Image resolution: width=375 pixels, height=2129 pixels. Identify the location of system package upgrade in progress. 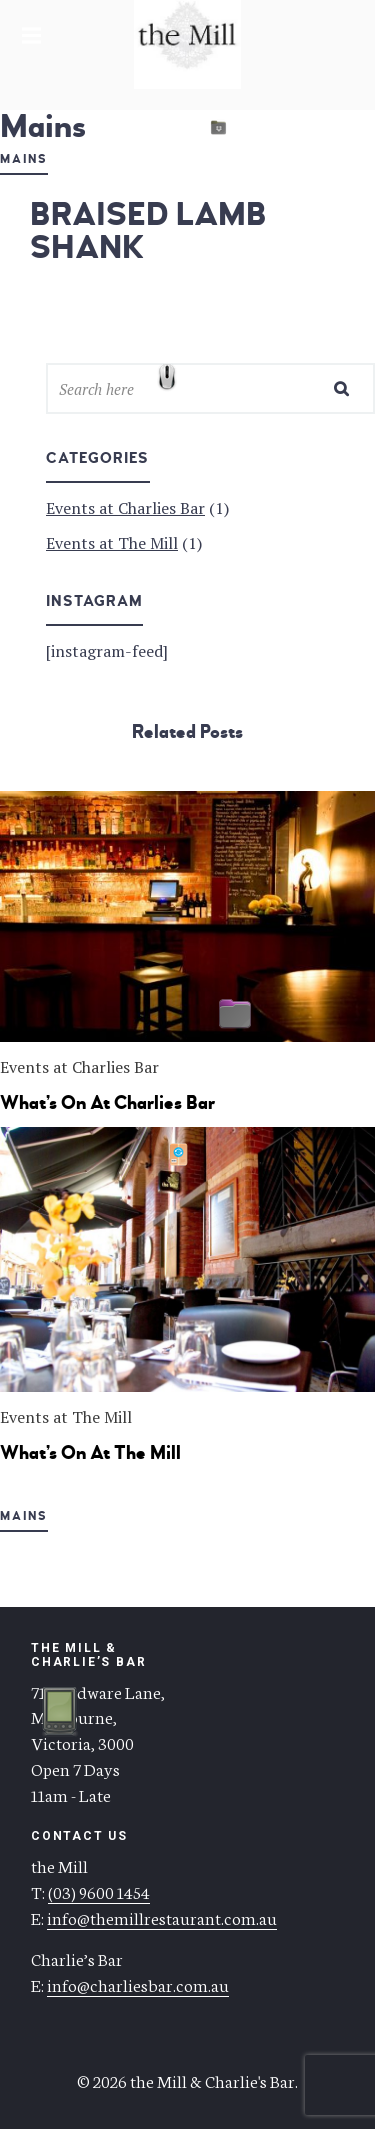
(178, 1154).